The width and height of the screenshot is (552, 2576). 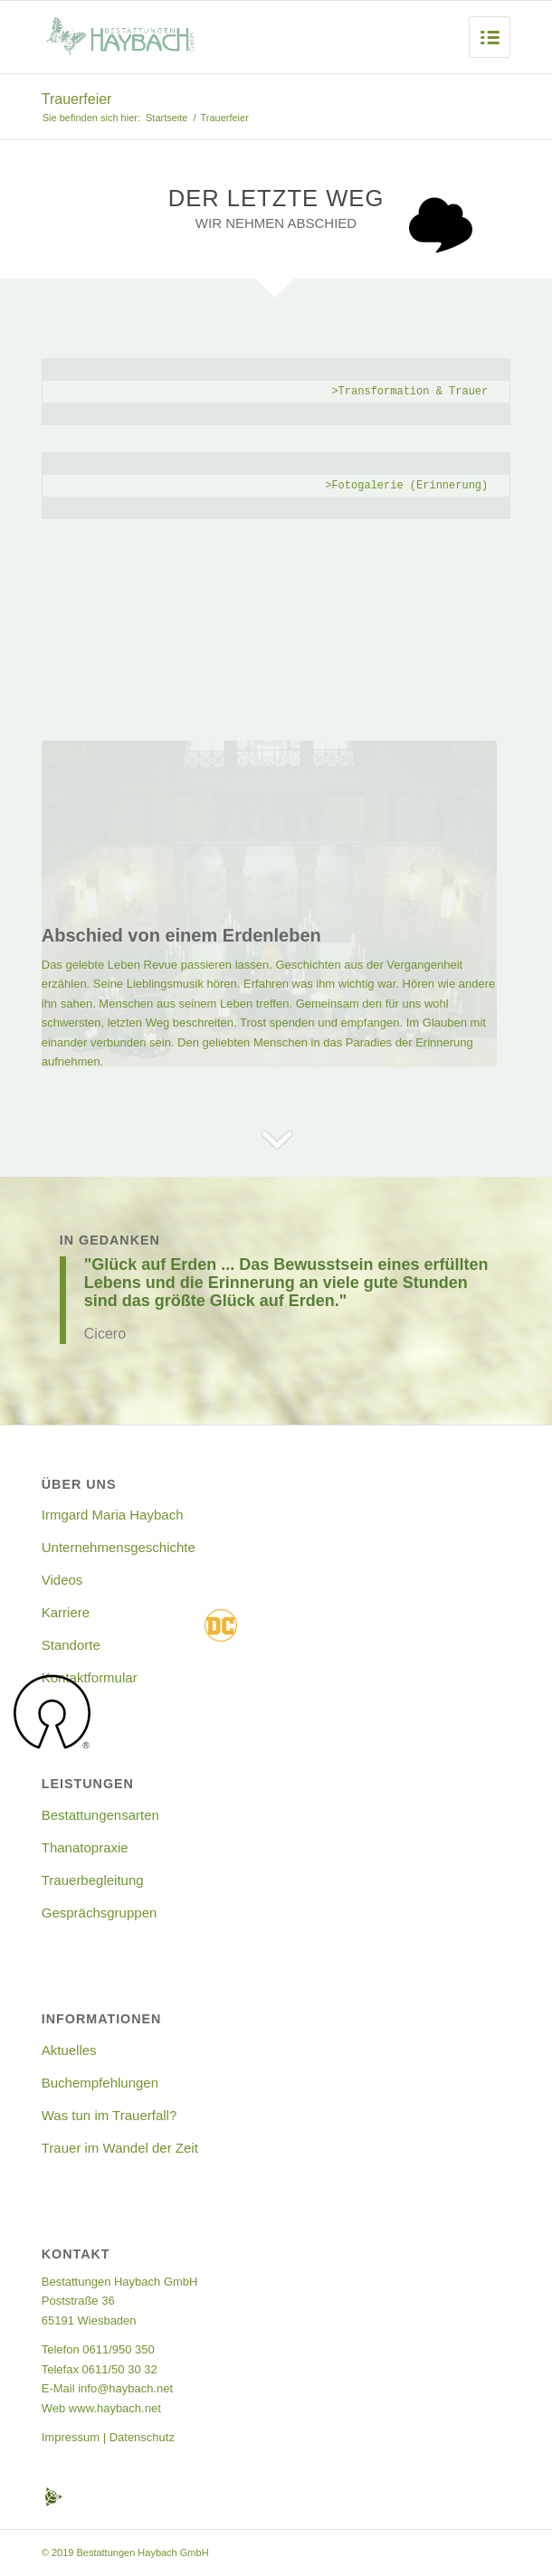 I want to click on open source initiative logo, so click(x=52, y=1711).